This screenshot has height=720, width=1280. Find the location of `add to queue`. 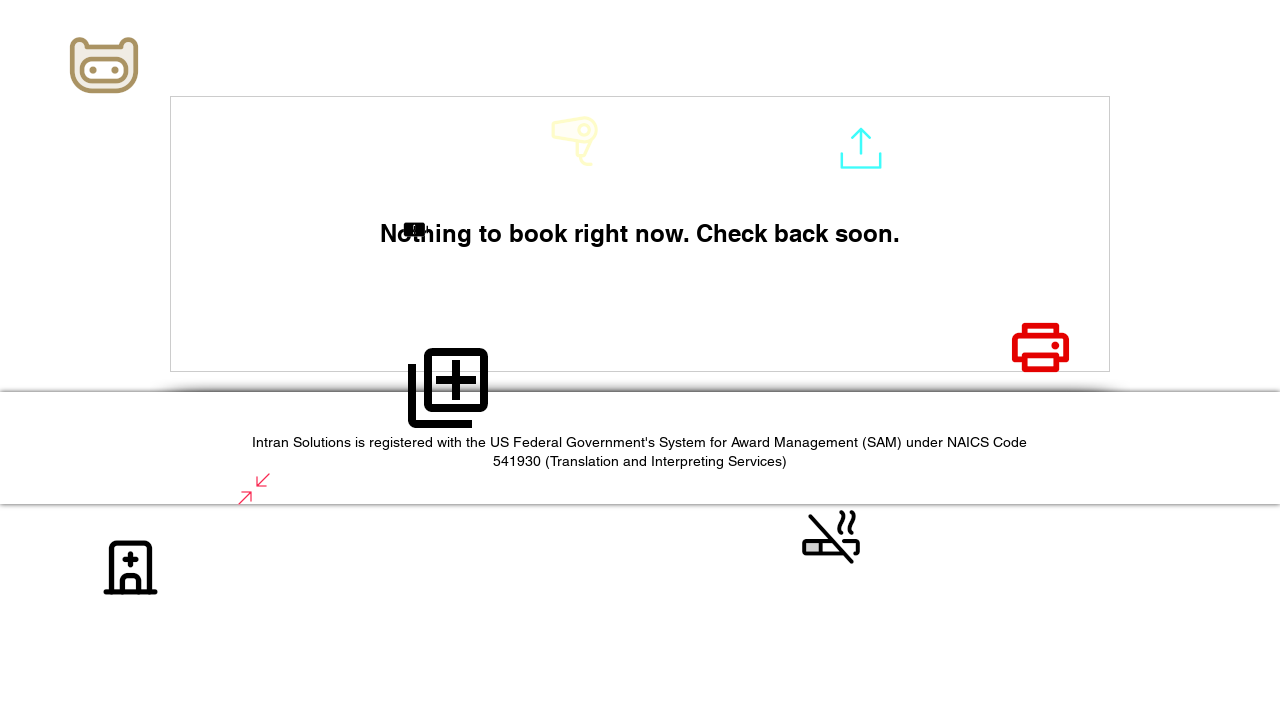

add to queue is located at coordinates (448, 388).